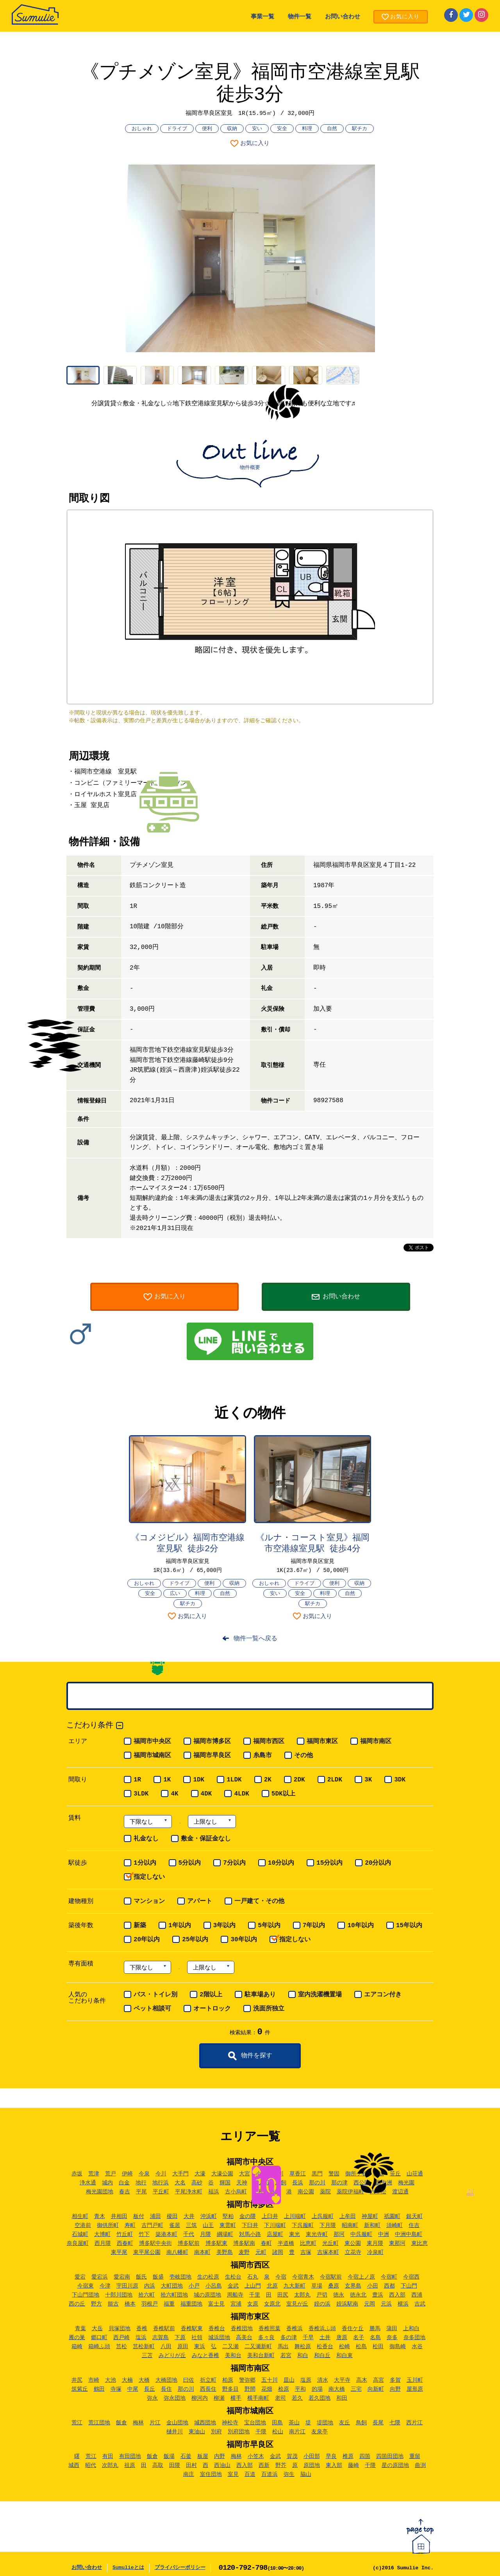  What do you see at coordinates (168, 801) in the screenshot?
I see `access gaming features or game center` at bounding box center [168, 801].